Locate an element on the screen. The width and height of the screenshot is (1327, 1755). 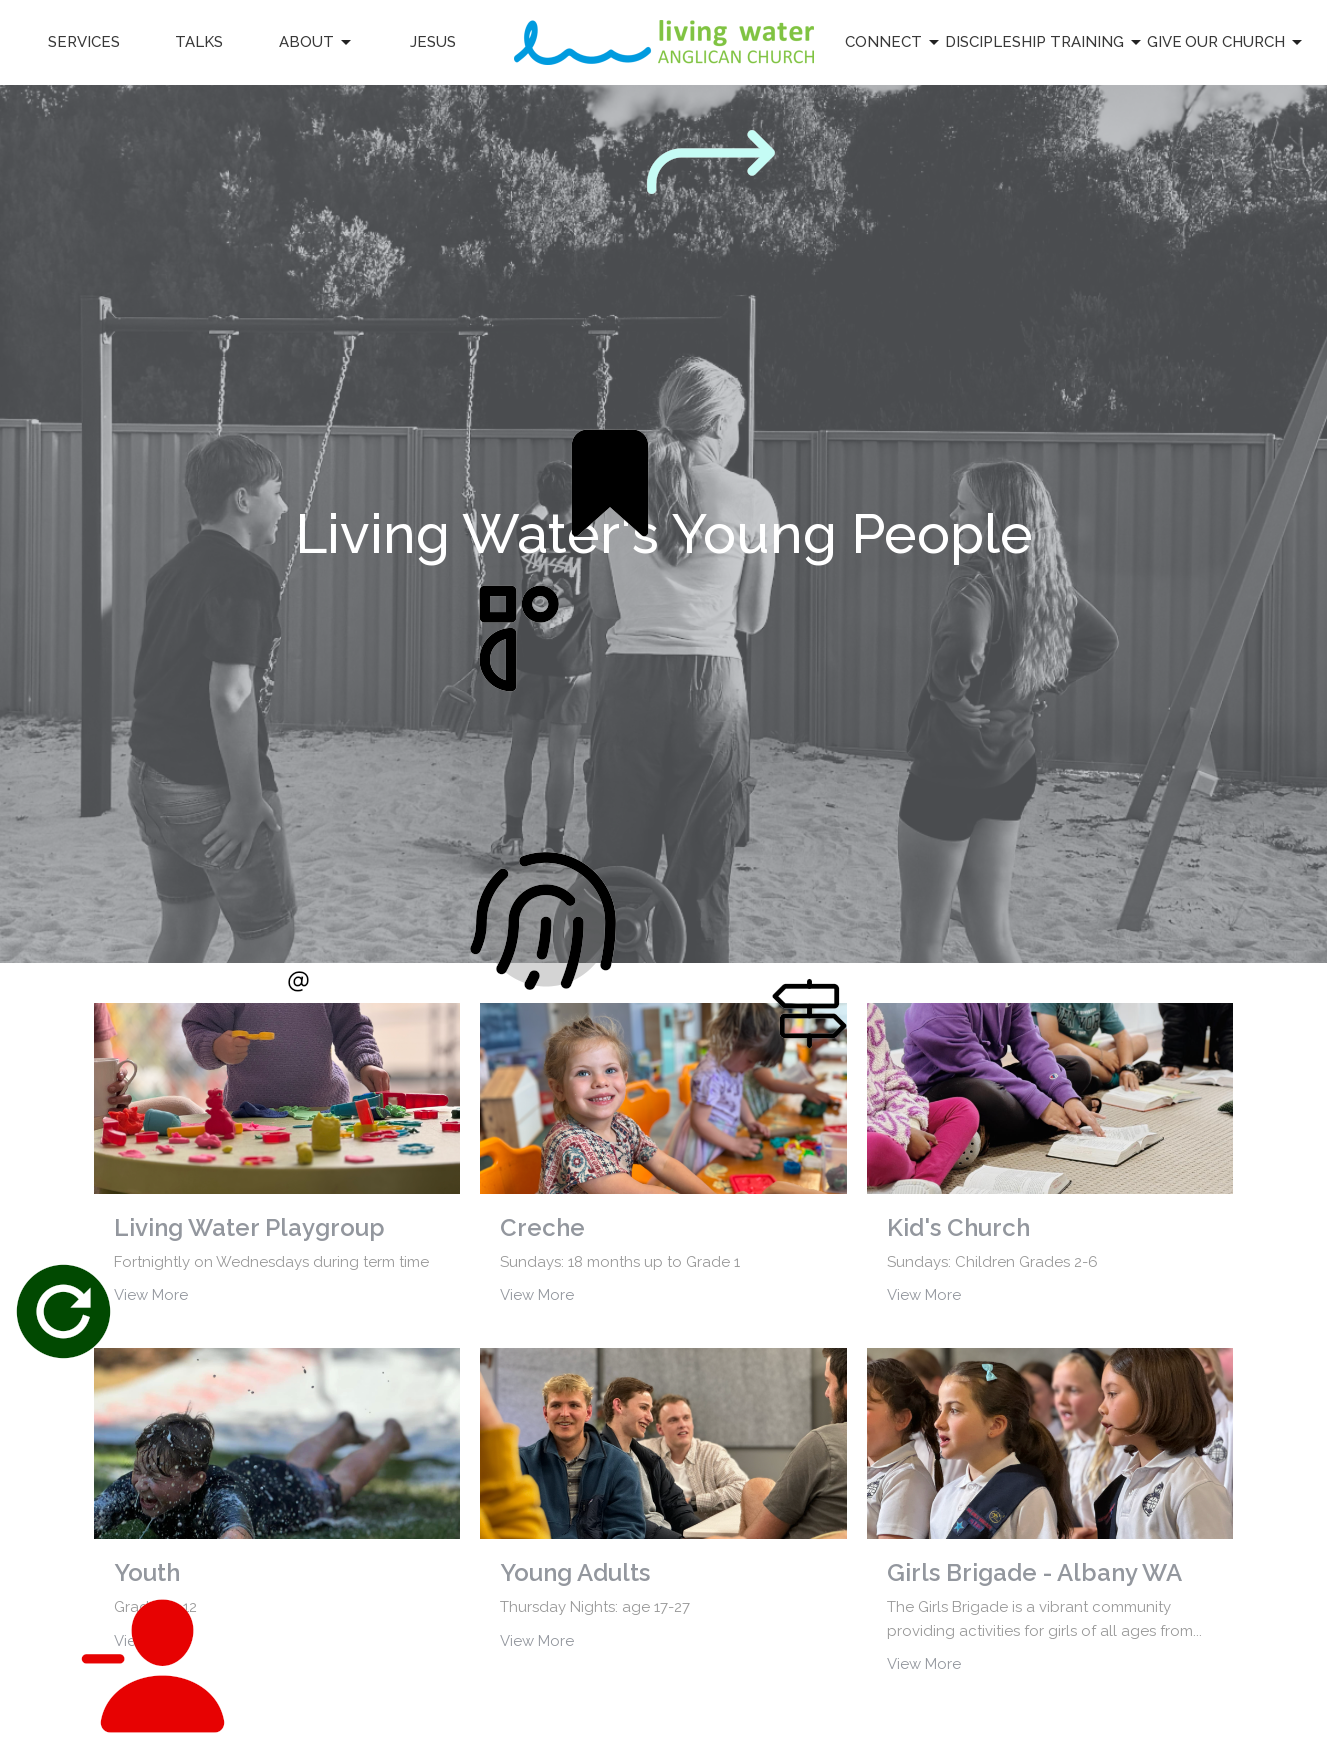
radix ui component library logo is located at coordinates (516, 638).